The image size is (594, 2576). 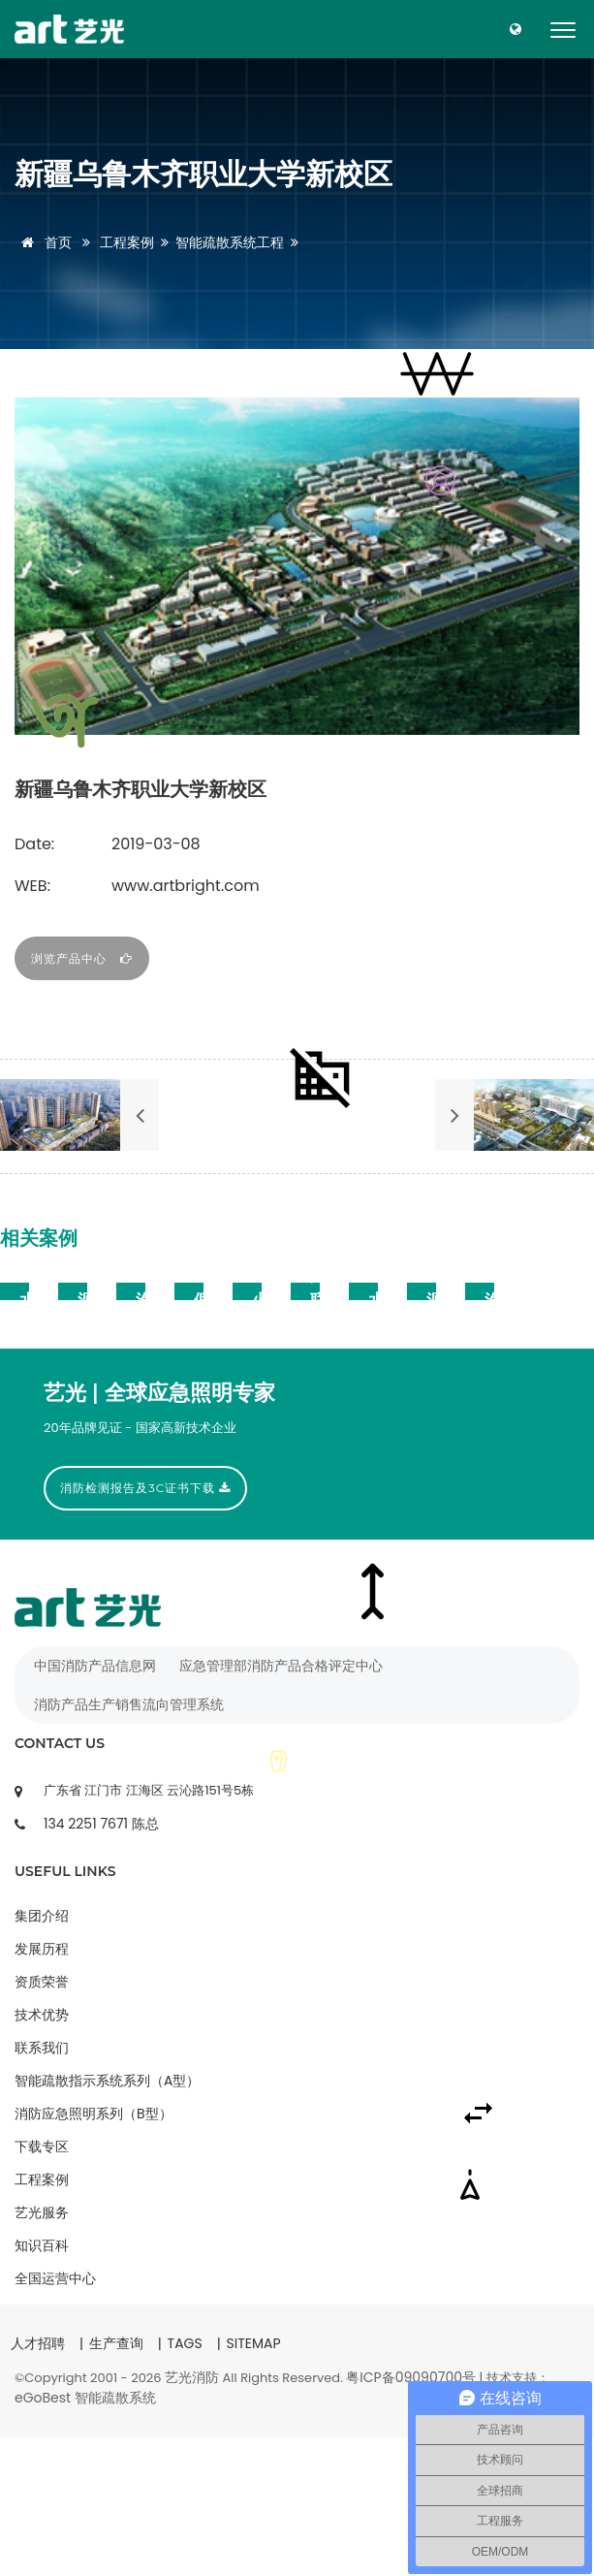 What do you see at coordinates (470, 2185) in the screenshot?
I see `navigate to current location` at bounding box center [470, 2185].